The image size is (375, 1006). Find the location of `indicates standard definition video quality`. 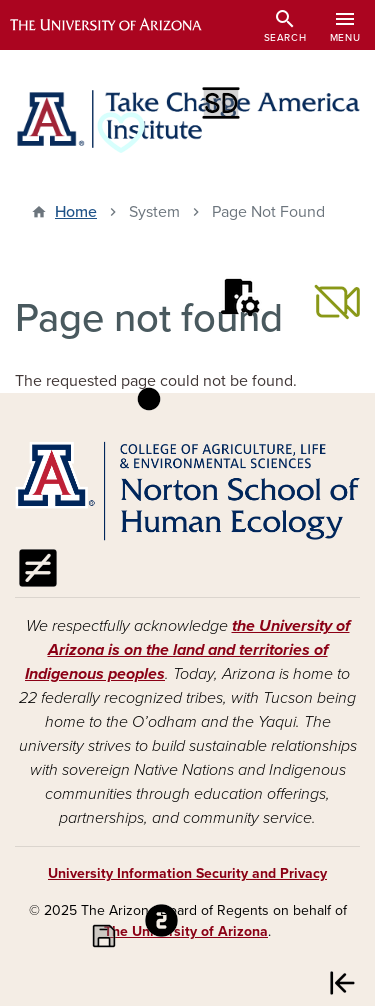

indicates standard definition video quality is located at coordinates (221, 103).